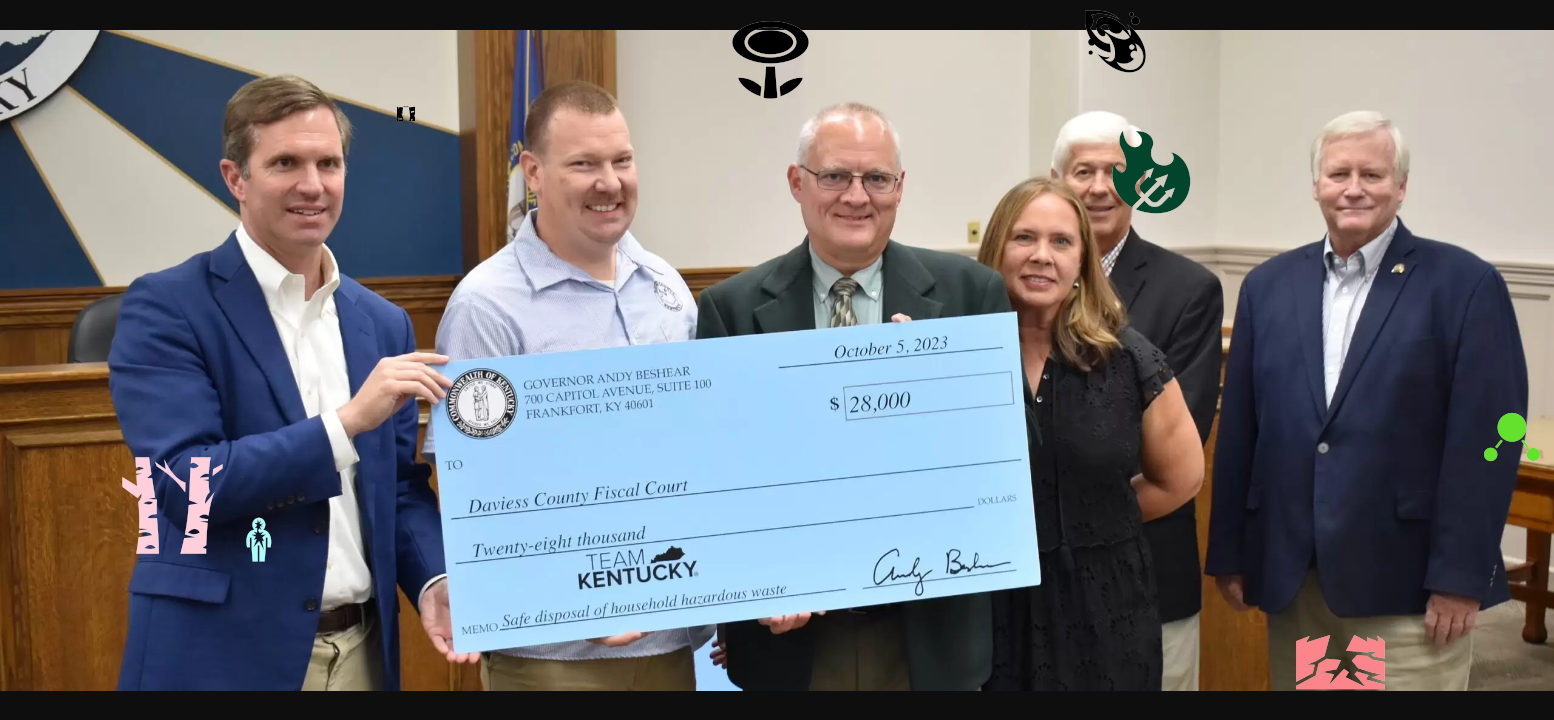 The width and height of the screenshot is (1554, 720). Describe the element at coordinates (1340, 645) in the screenshot. I see `trigger an earthquake or ground attack ability` at that location.